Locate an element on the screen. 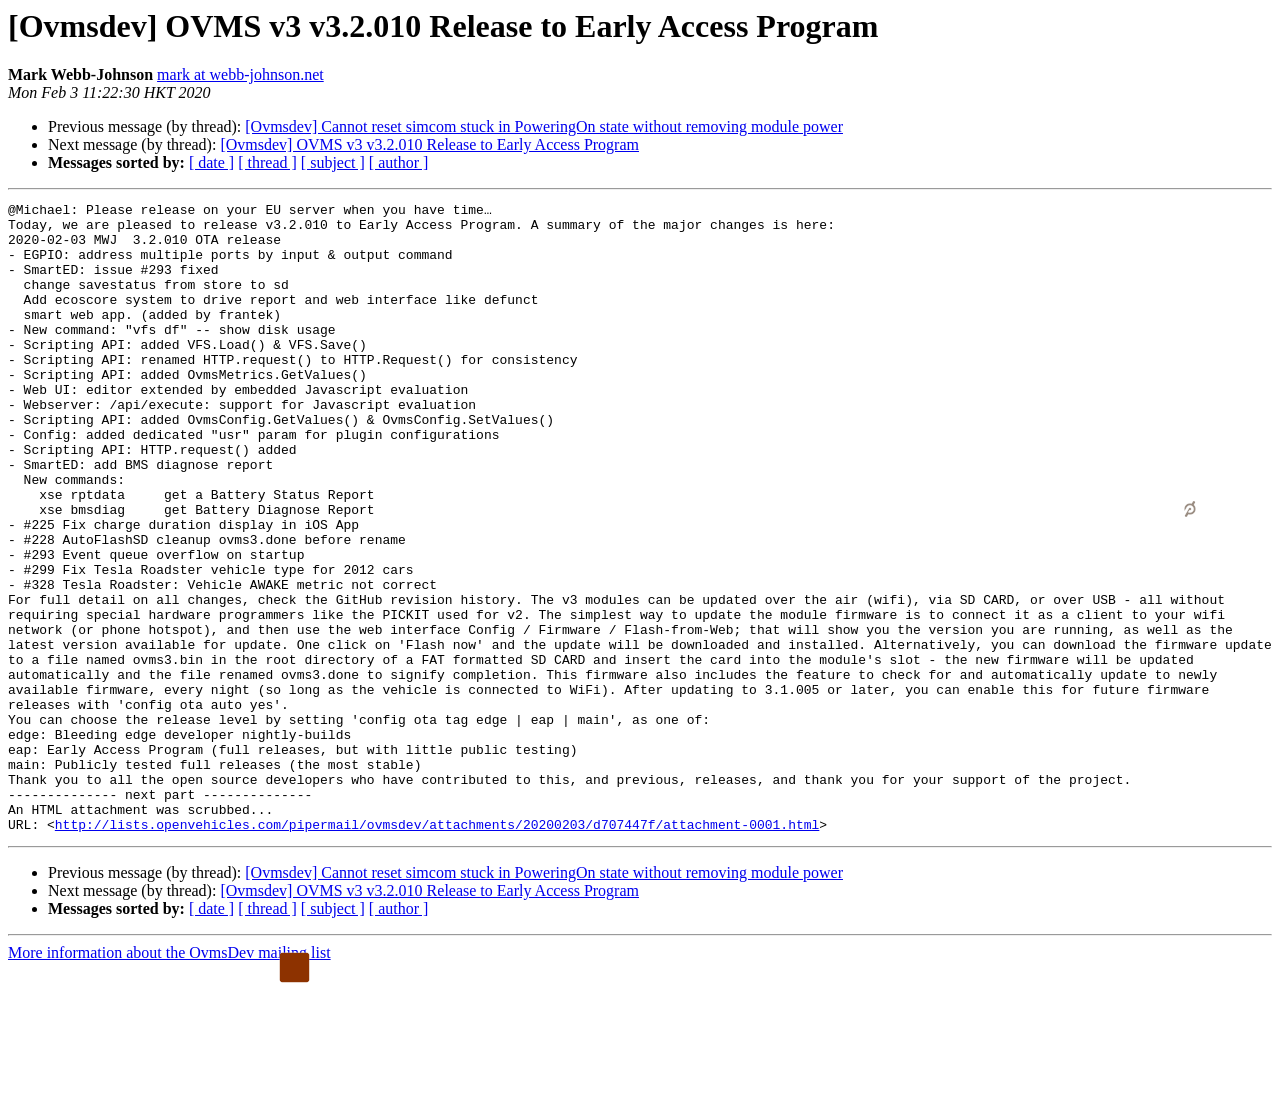 Image resolution: width=1280 pixels, height=1096 pixels. stop media playback is located at coordinates (294, 967).